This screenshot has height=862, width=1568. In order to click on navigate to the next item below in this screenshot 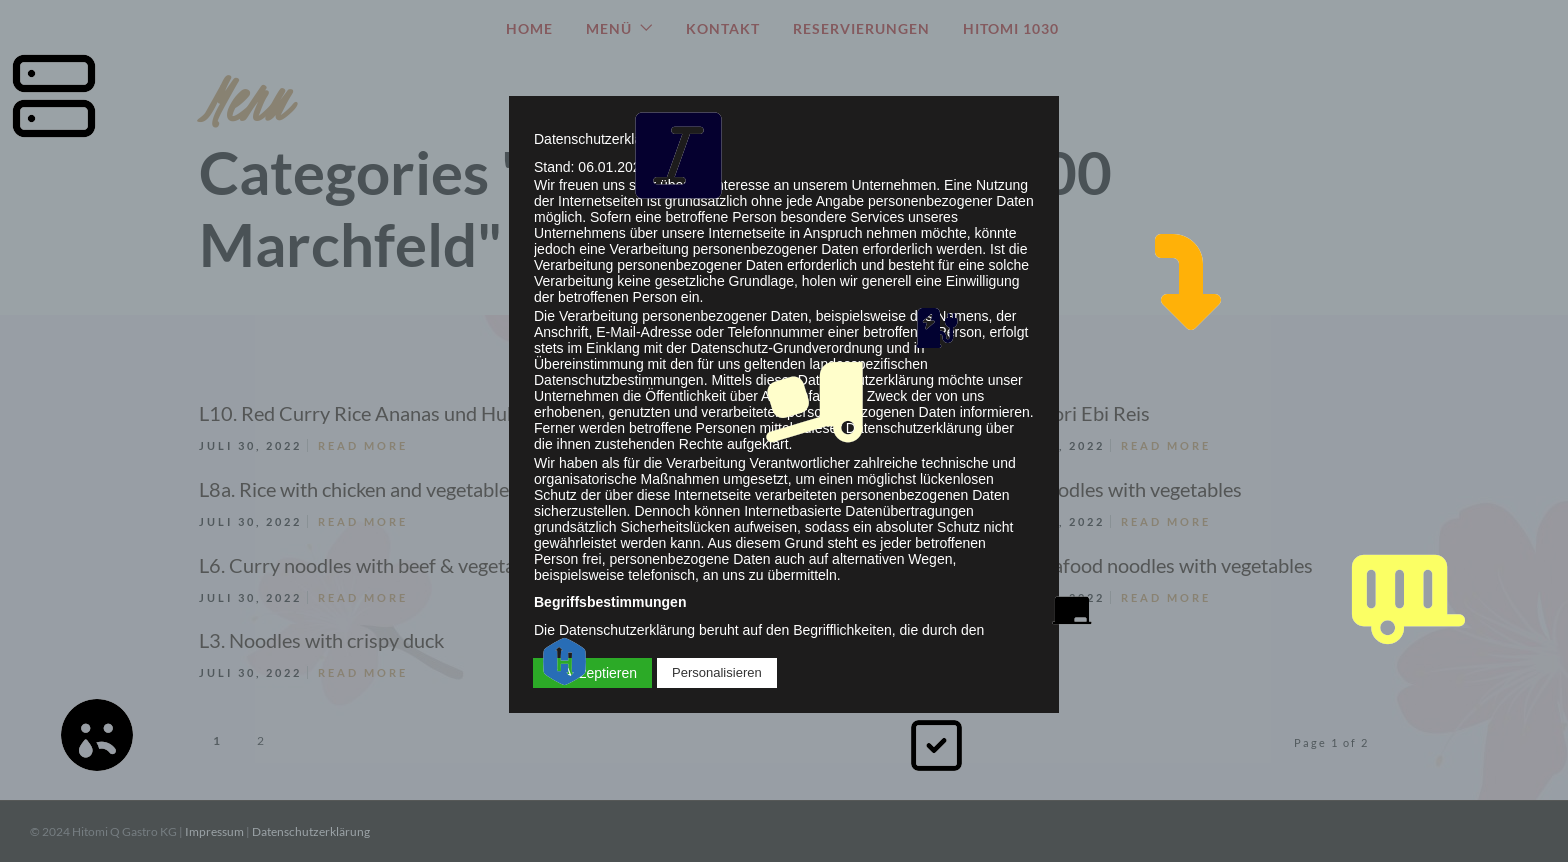, I will do `click(1191, 282)`.